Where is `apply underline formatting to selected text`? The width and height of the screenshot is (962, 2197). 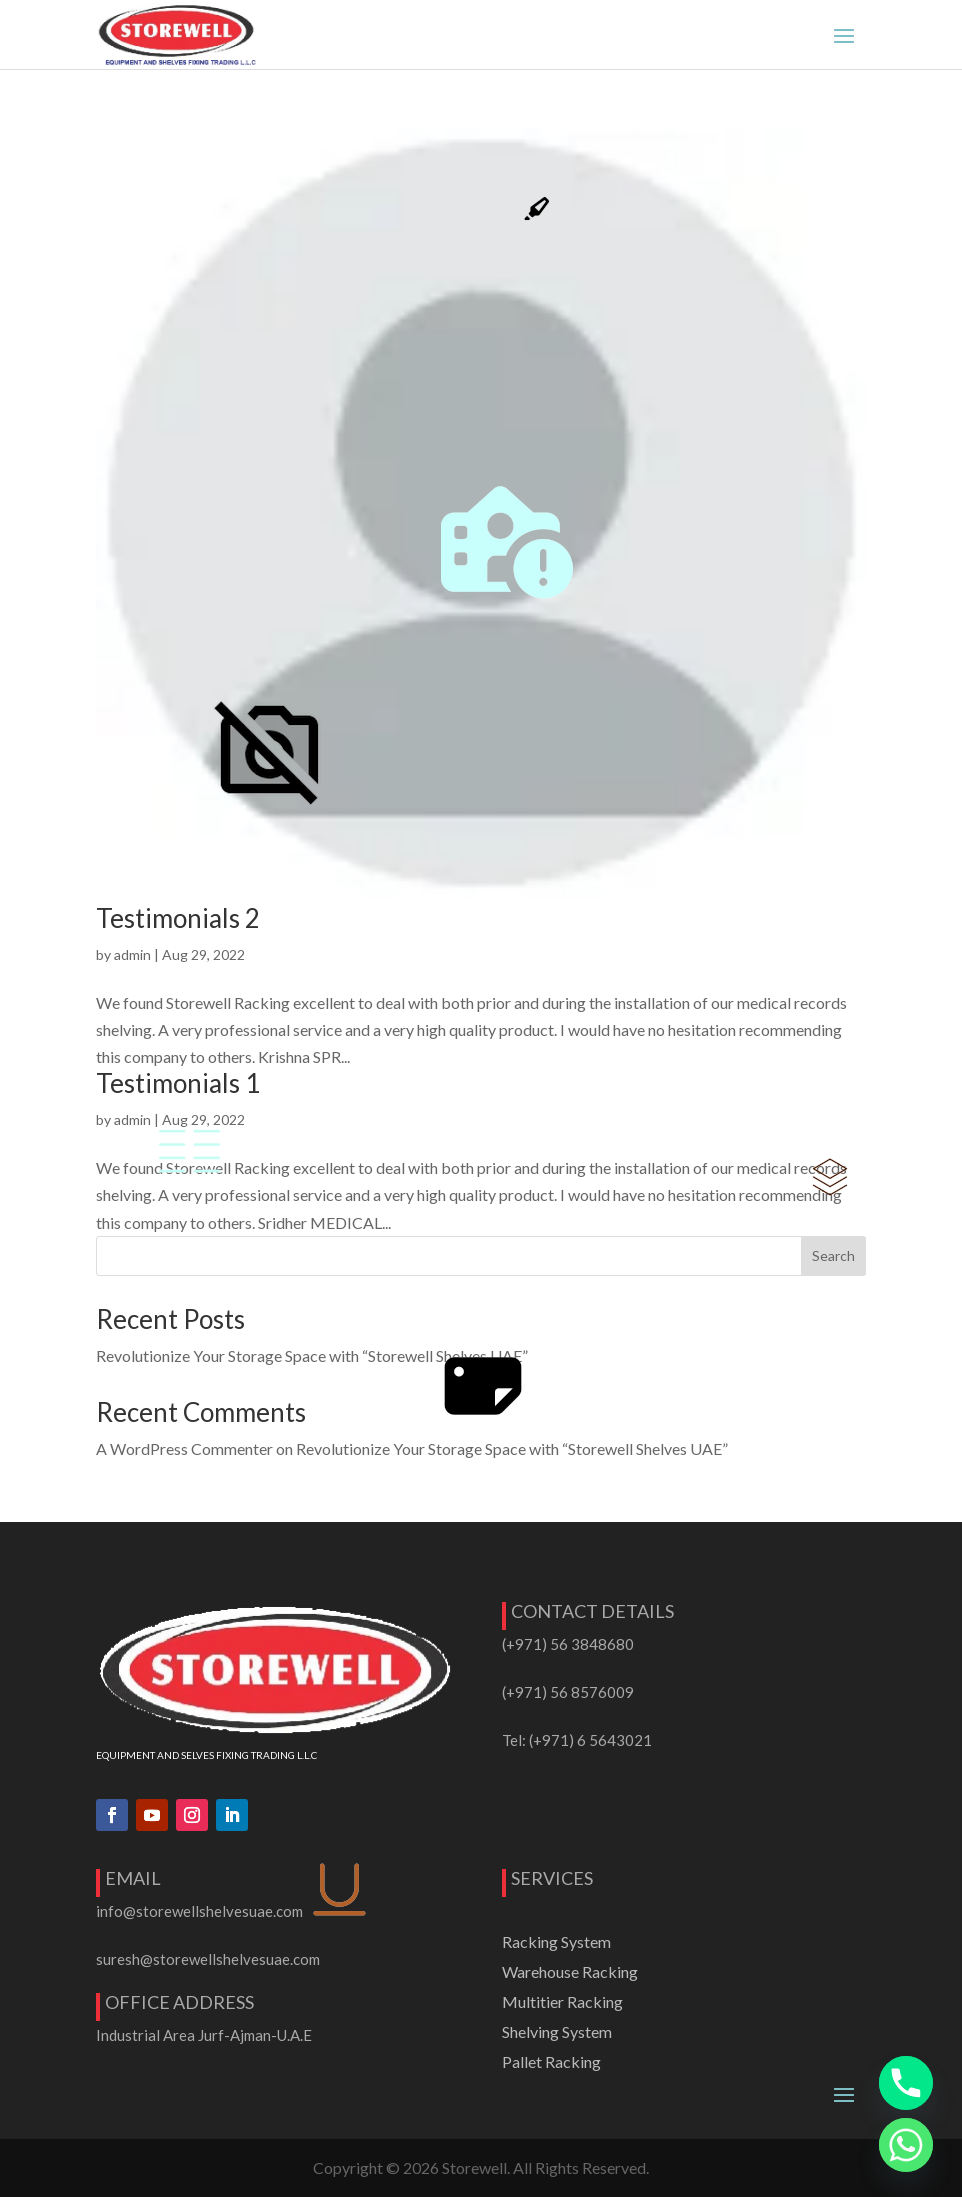
apply underline formatting to selected text is located at coordinates (339, 1889).